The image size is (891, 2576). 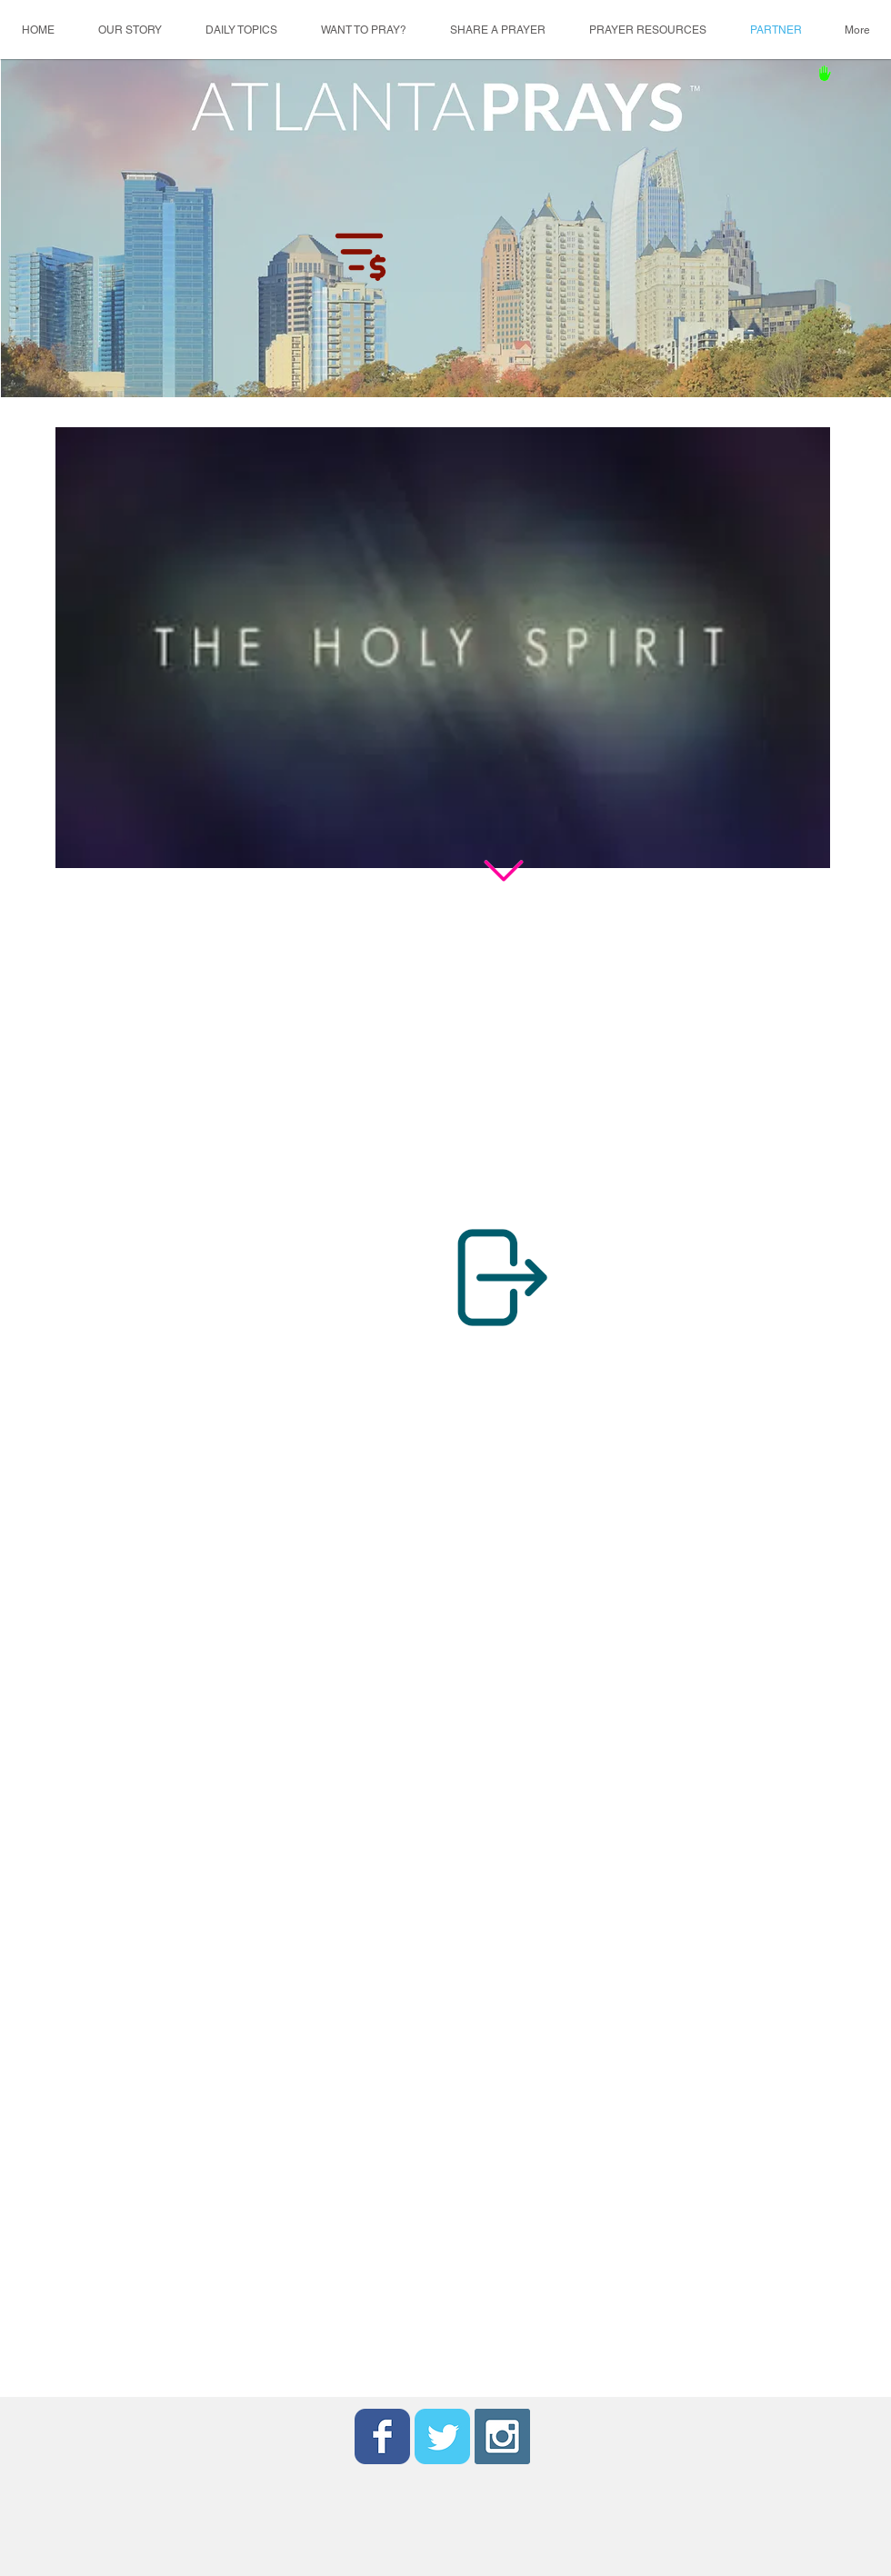 I want to click on filter results by price or cost, so click(x=359, y=252).